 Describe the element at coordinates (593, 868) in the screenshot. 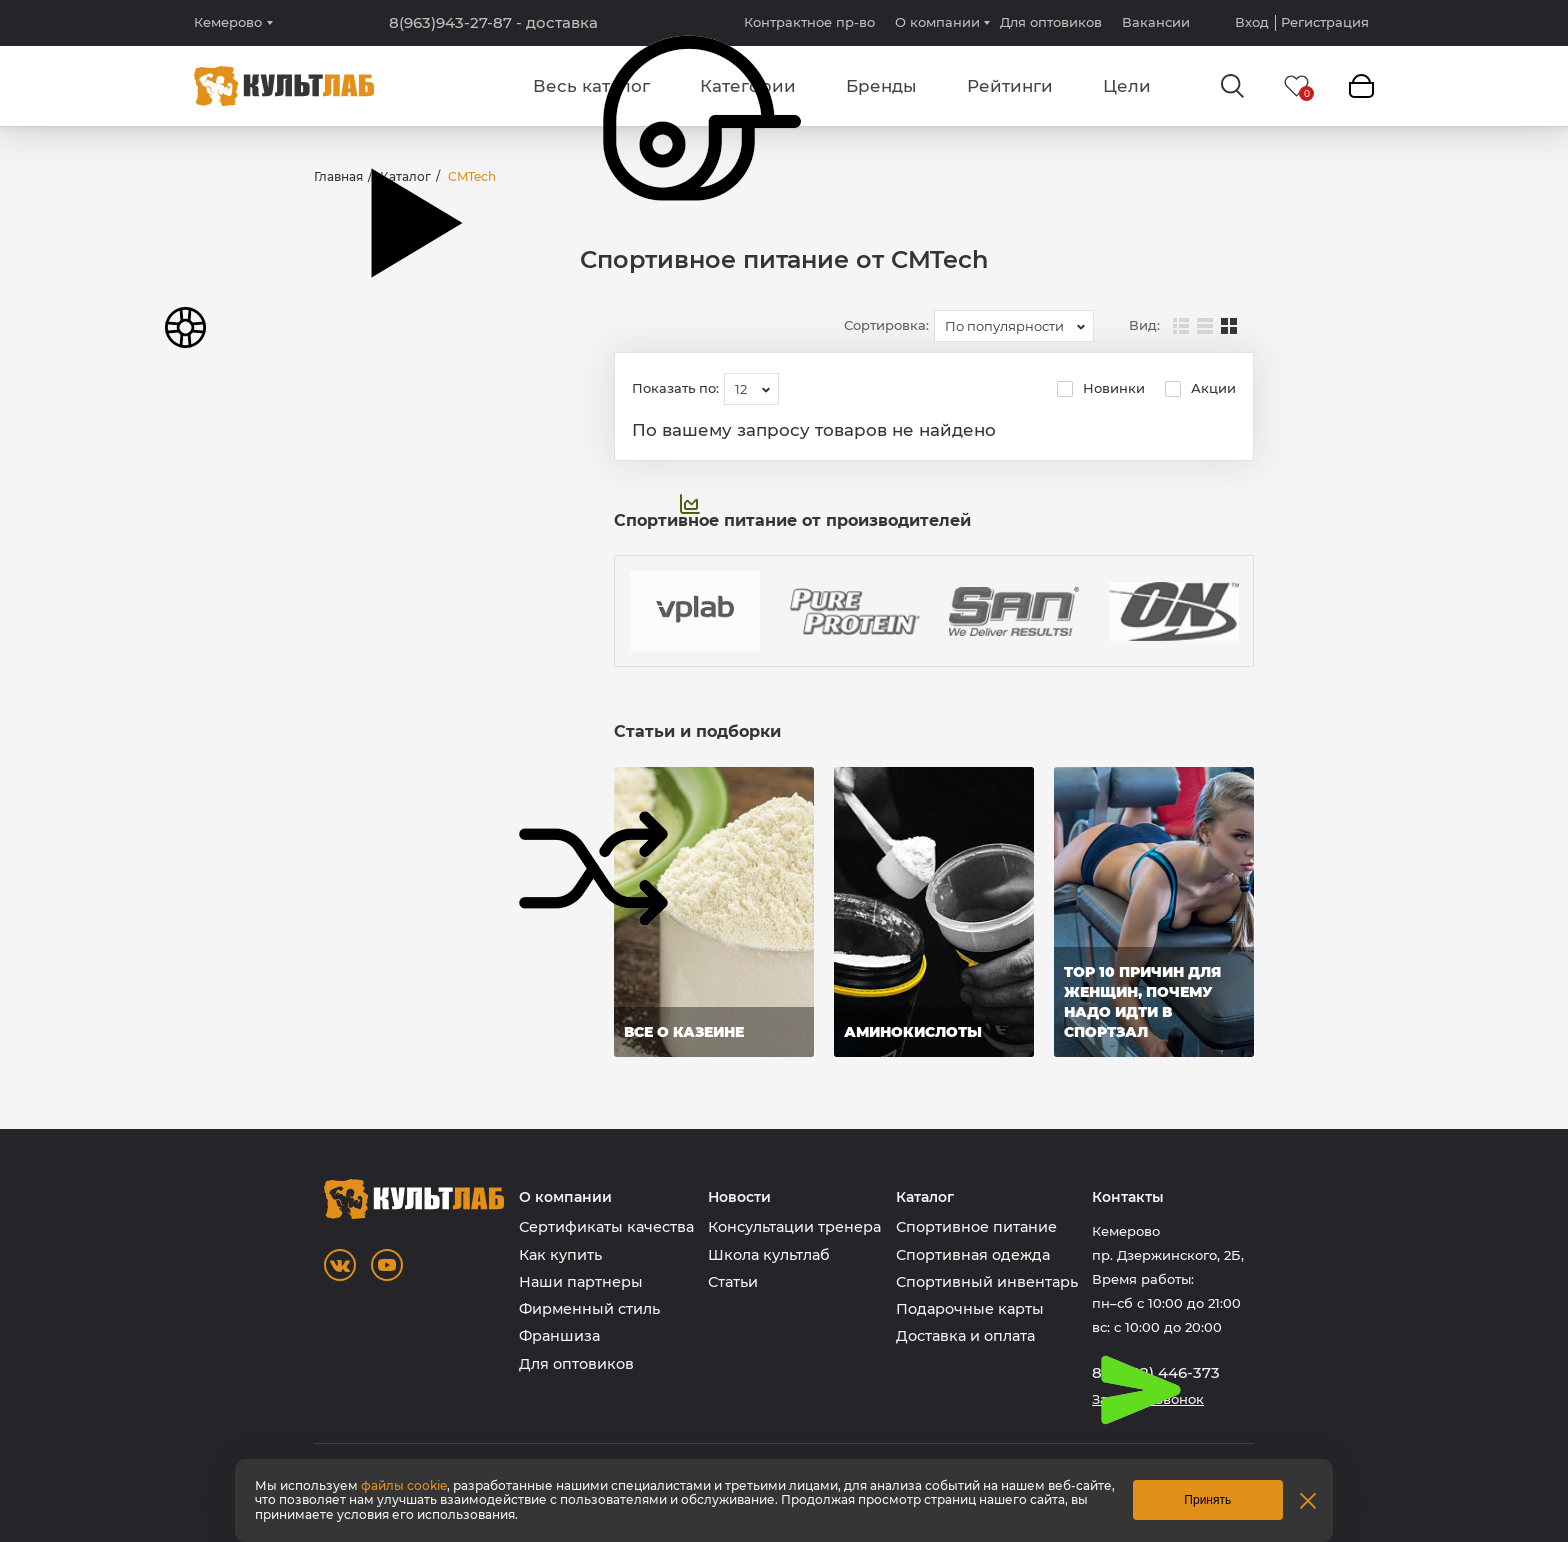

I see `shuffle playlist or queue order` at that location.